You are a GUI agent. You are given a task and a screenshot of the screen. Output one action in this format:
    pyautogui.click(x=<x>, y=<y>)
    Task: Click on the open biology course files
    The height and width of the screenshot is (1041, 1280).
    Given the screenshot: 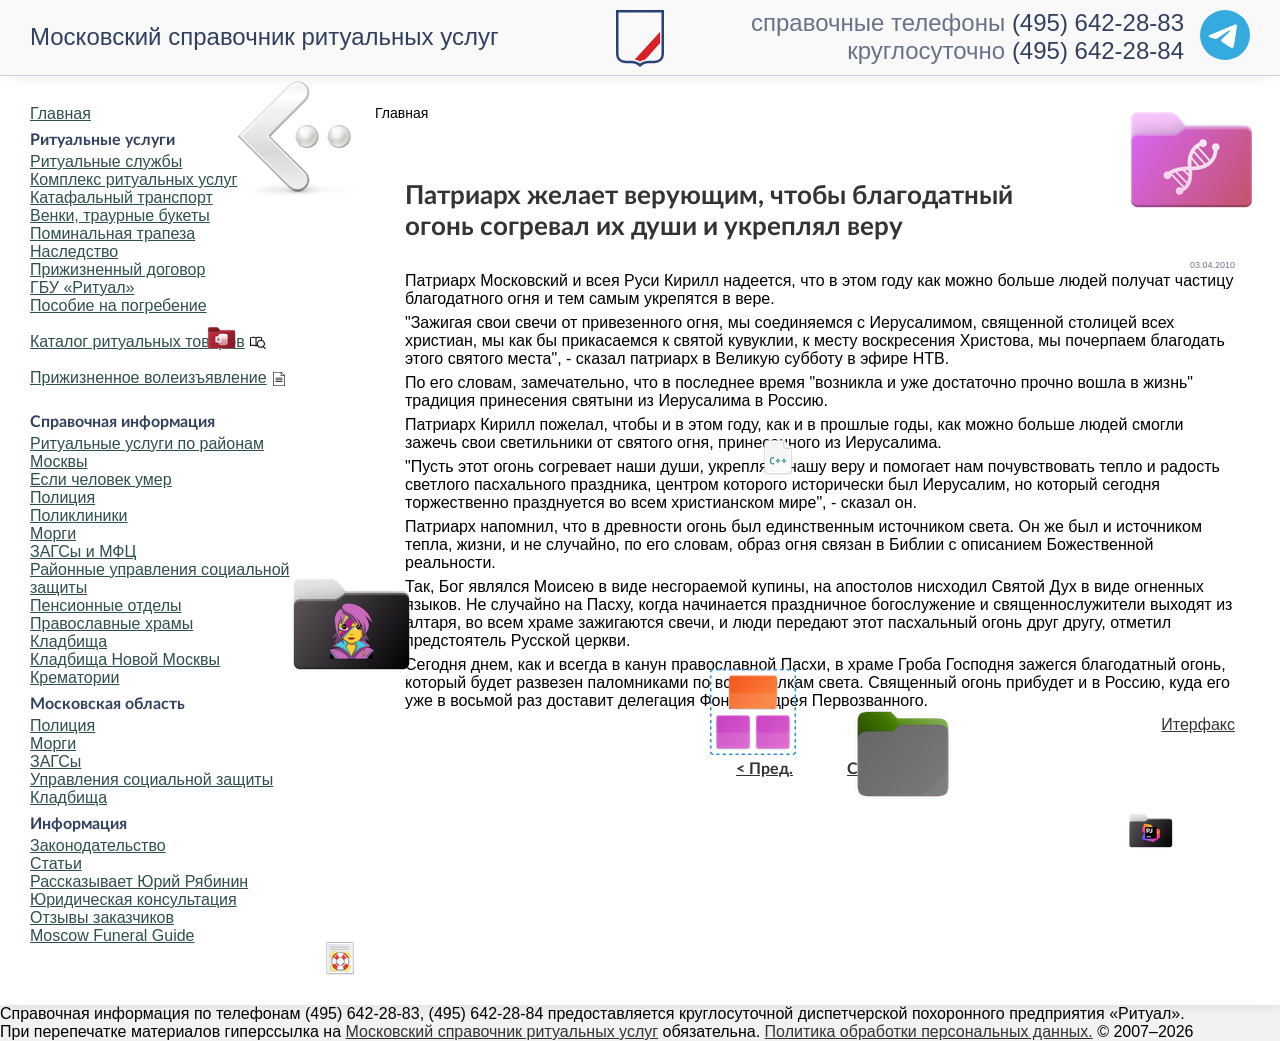 What is the action you would take?
    pyautogui.click(x=1191, y=163)
    